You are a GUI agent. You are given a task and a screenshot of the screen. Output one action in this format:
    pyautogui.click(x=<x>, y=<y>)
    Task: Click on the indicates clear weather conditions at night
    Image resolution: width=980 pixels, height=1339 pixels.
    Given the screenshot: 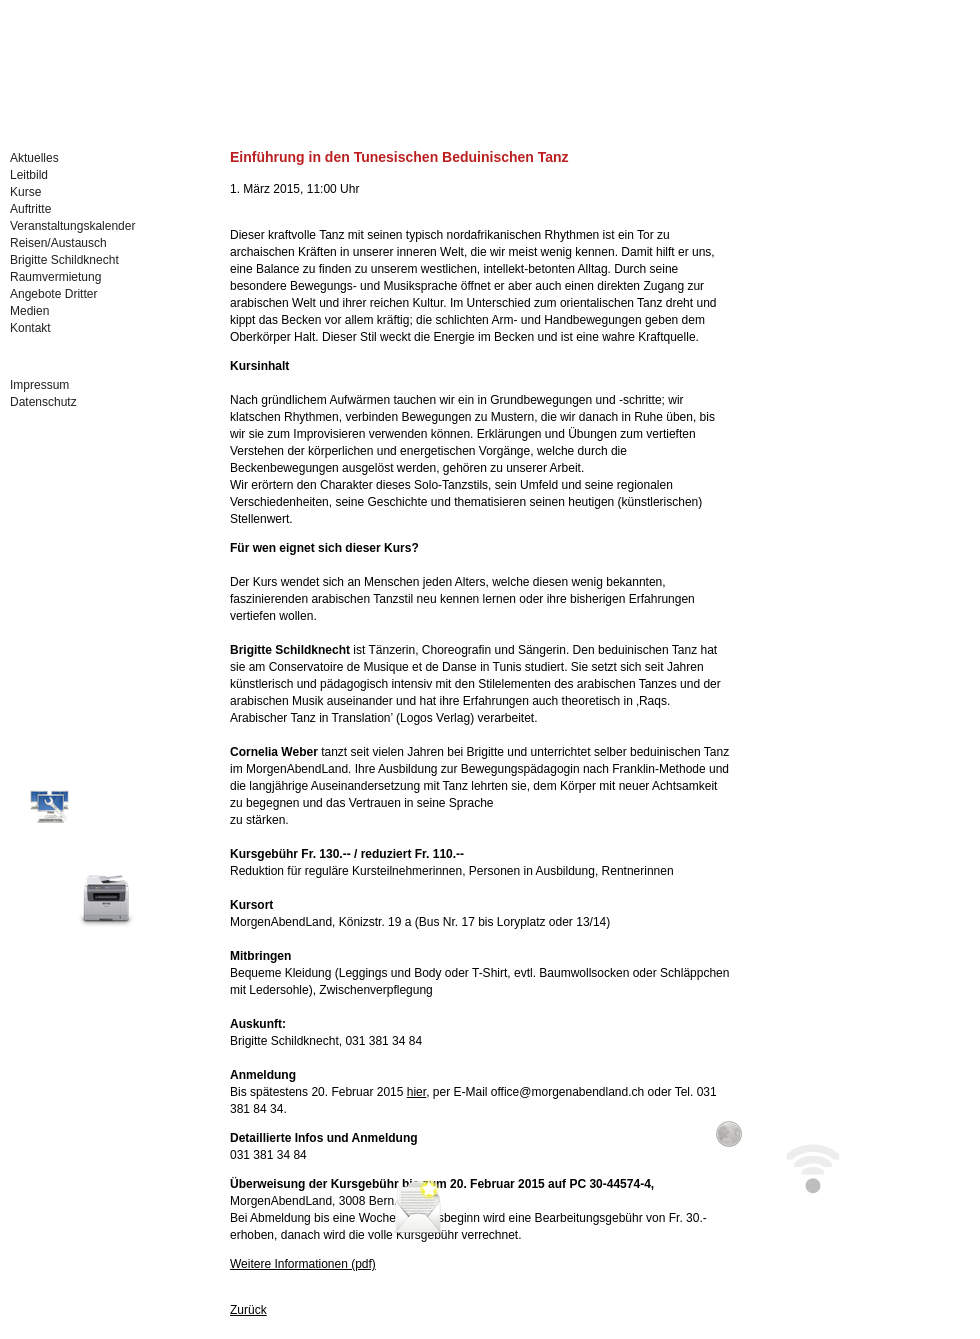 What is the action you would take?
    pyautogui.click(x=729, y=1134)
    